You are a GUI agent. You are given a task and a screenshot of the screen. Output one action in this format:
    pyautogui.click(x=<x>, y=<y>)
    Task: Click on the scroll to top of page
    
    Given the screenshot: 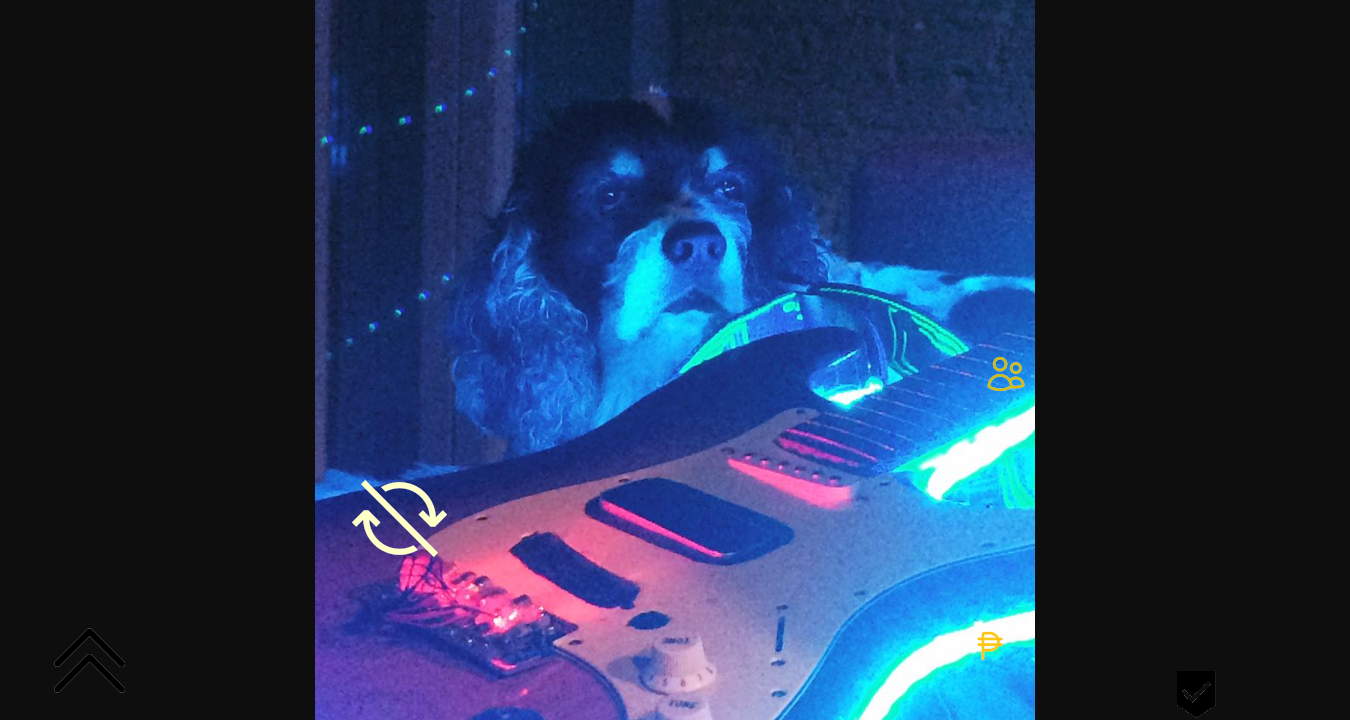 What is the action you would take?
    pyautogui.click(x=89, y=660)
    